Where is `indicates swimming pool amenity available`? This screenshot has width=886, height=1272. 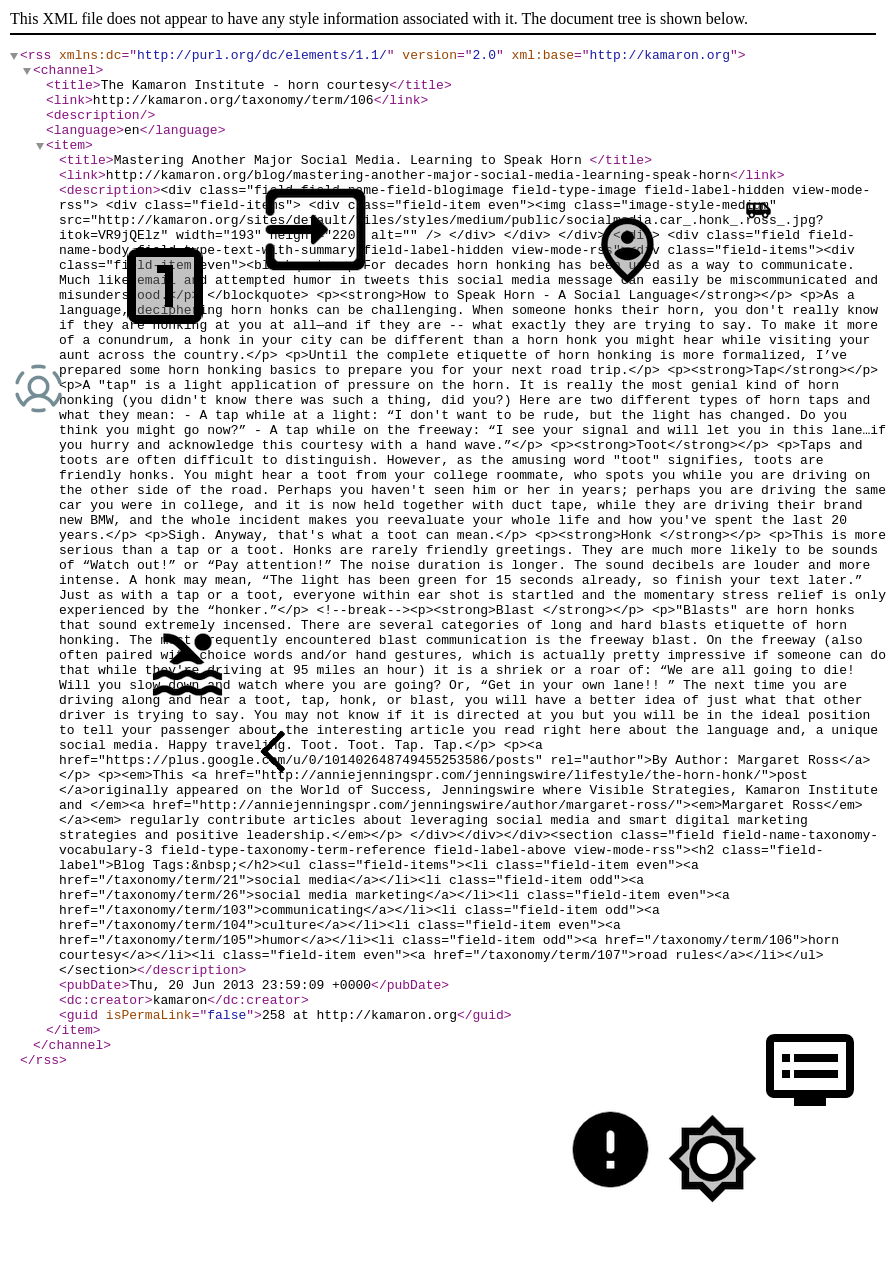
indicates swimming pool amenity available is located at coordinates (187, 664).